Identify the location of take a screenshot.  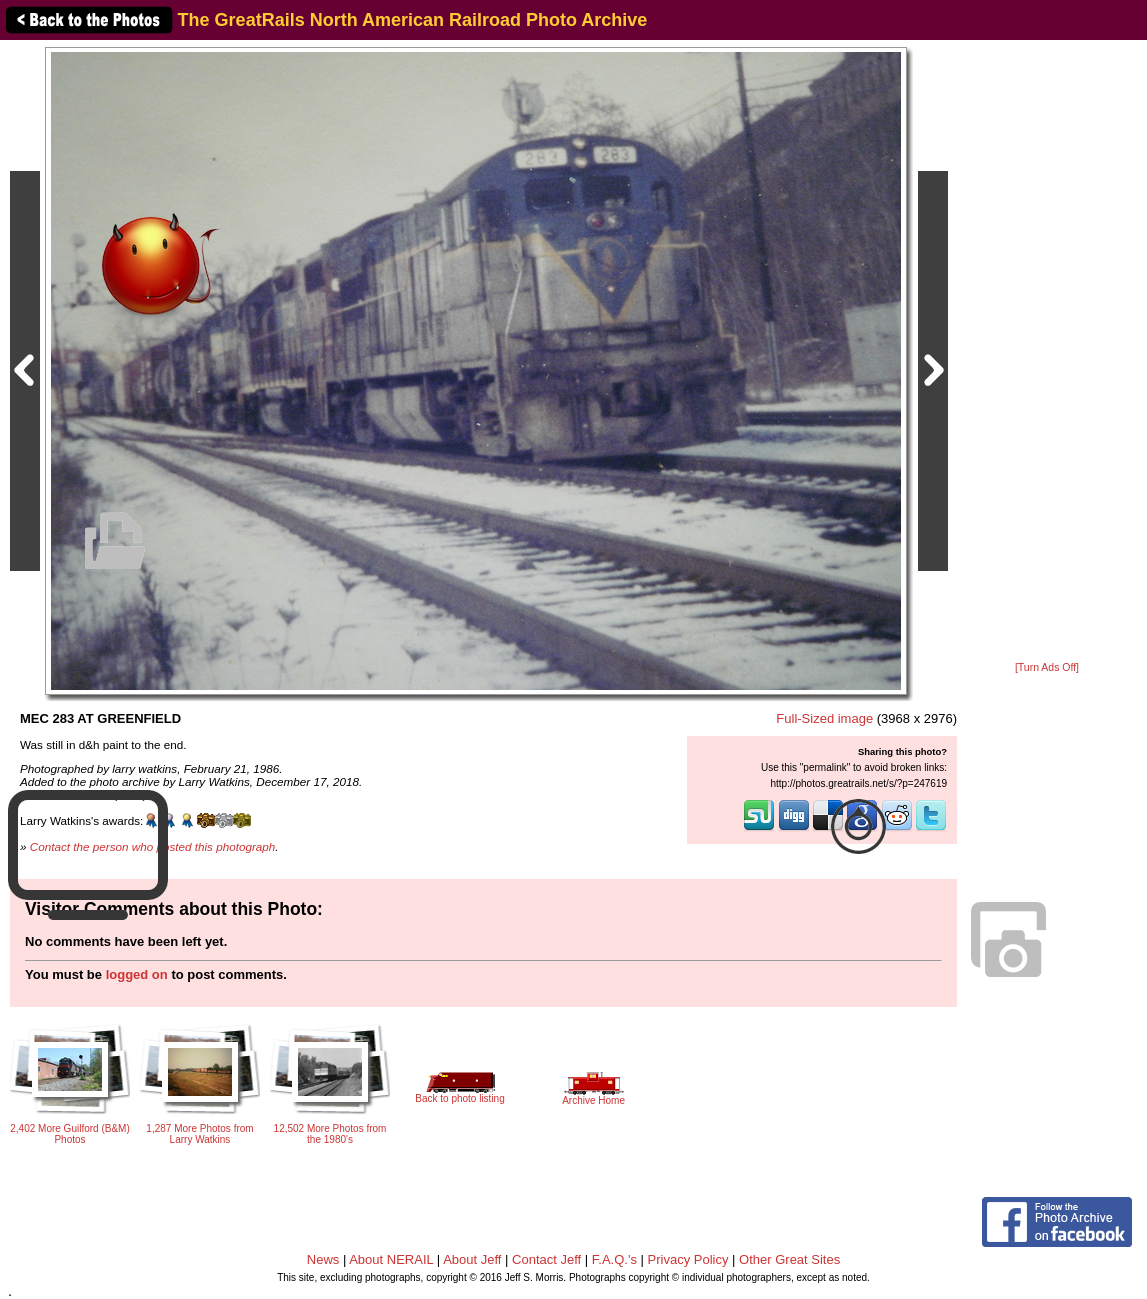
(1008, 939).